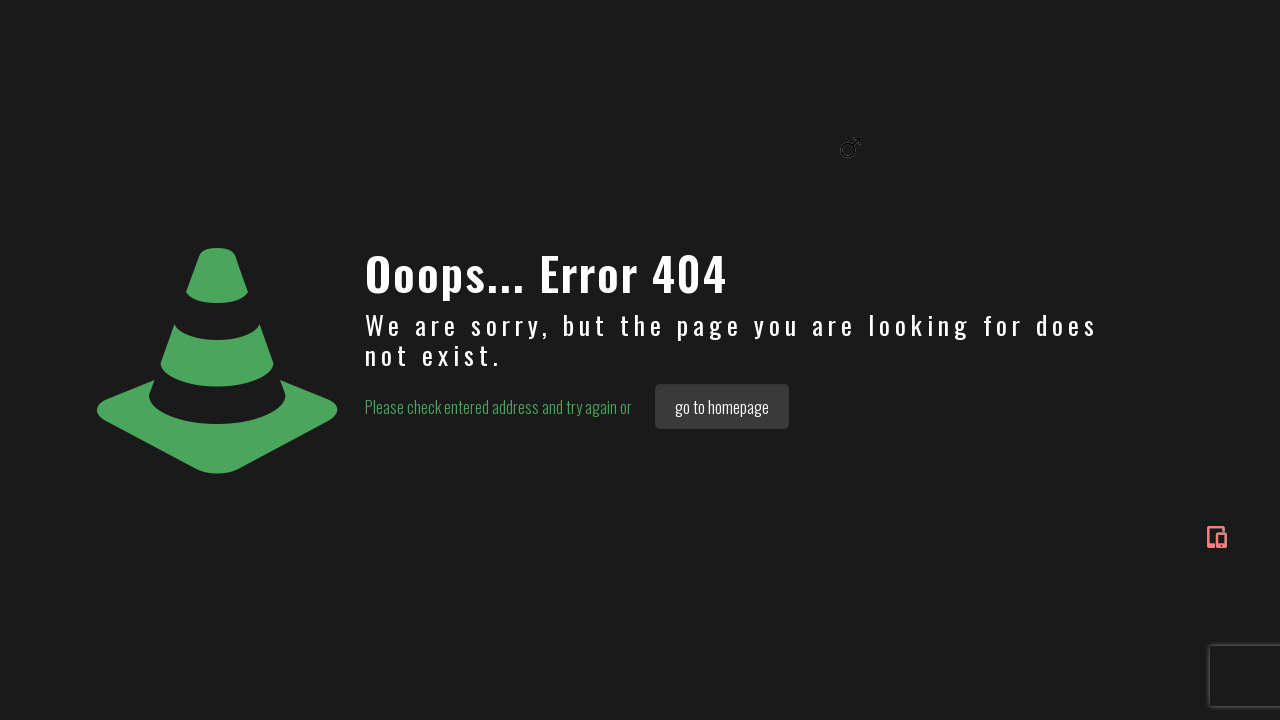  What do you see at coordinates (1217, 537) in the screenshot?
I see `manage connected mobile devices` at bounding box center [1217, 537].